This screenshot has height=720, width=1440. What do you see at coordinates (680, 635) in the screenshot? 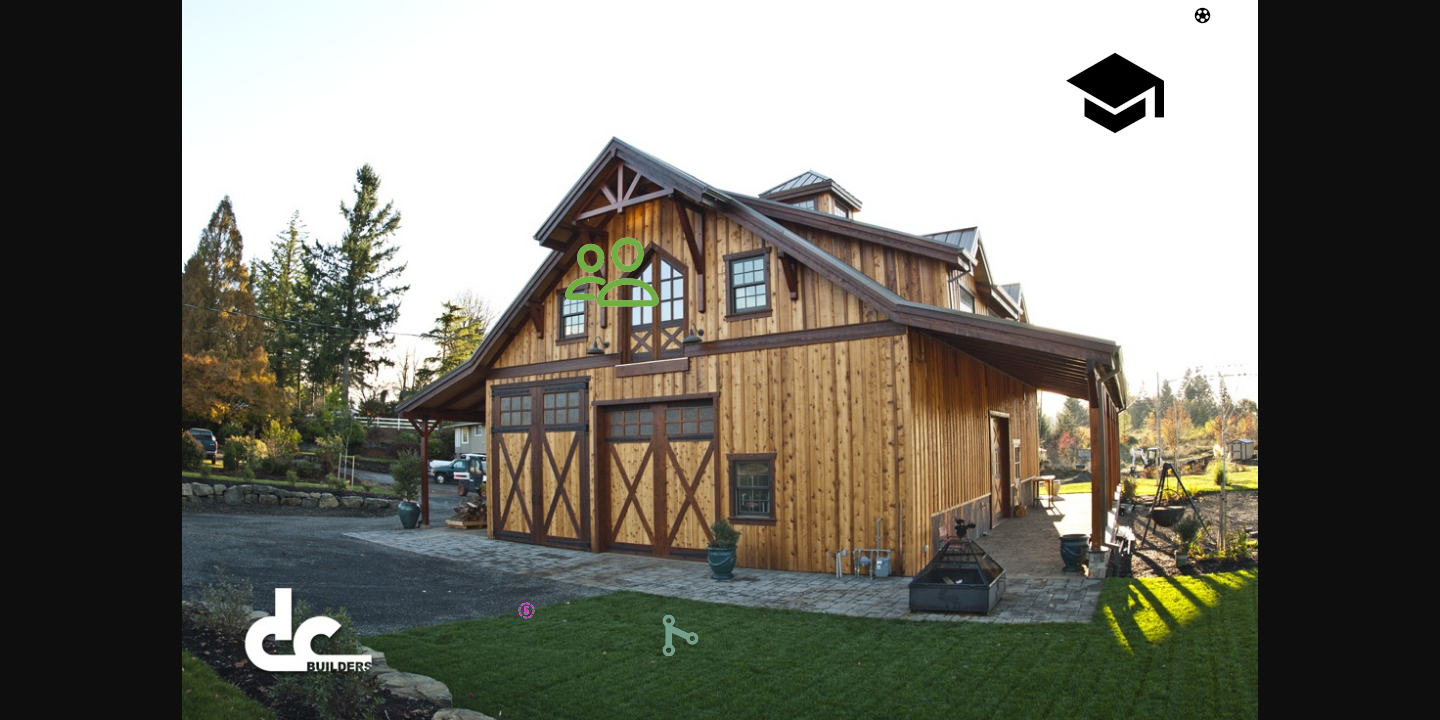
I see `merge branches in version control` at bounding box center [680, 635].